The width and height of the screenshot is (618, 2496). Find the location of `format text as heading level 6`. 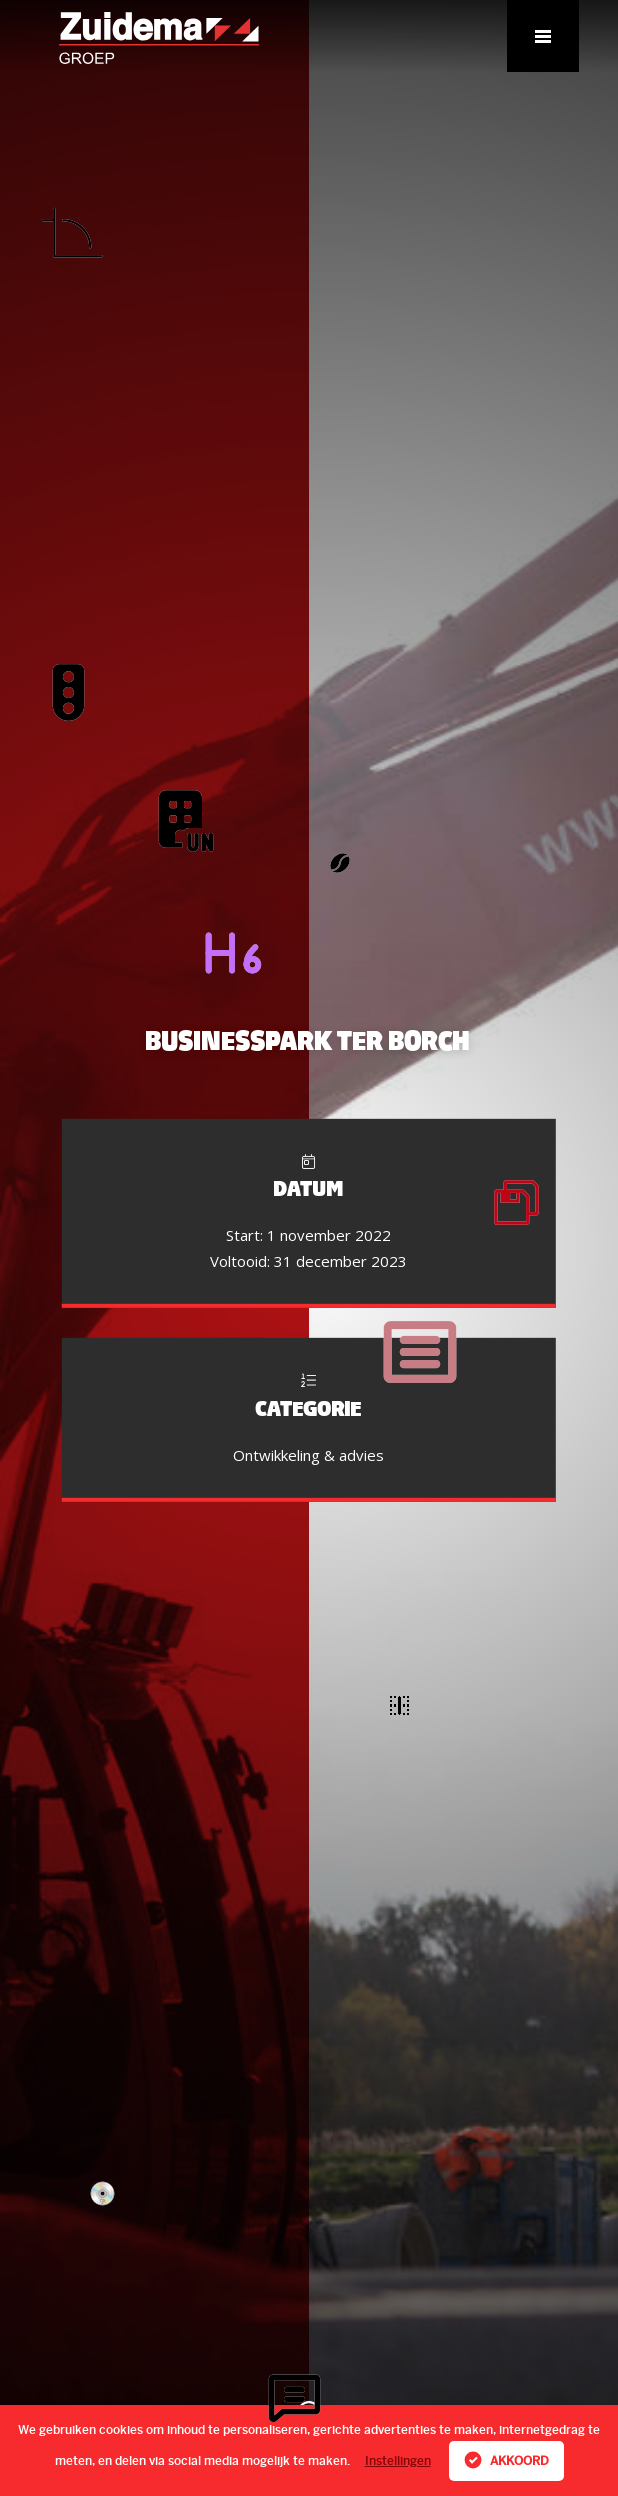

format text as heading level 6 is located at coordinates (232, 953).